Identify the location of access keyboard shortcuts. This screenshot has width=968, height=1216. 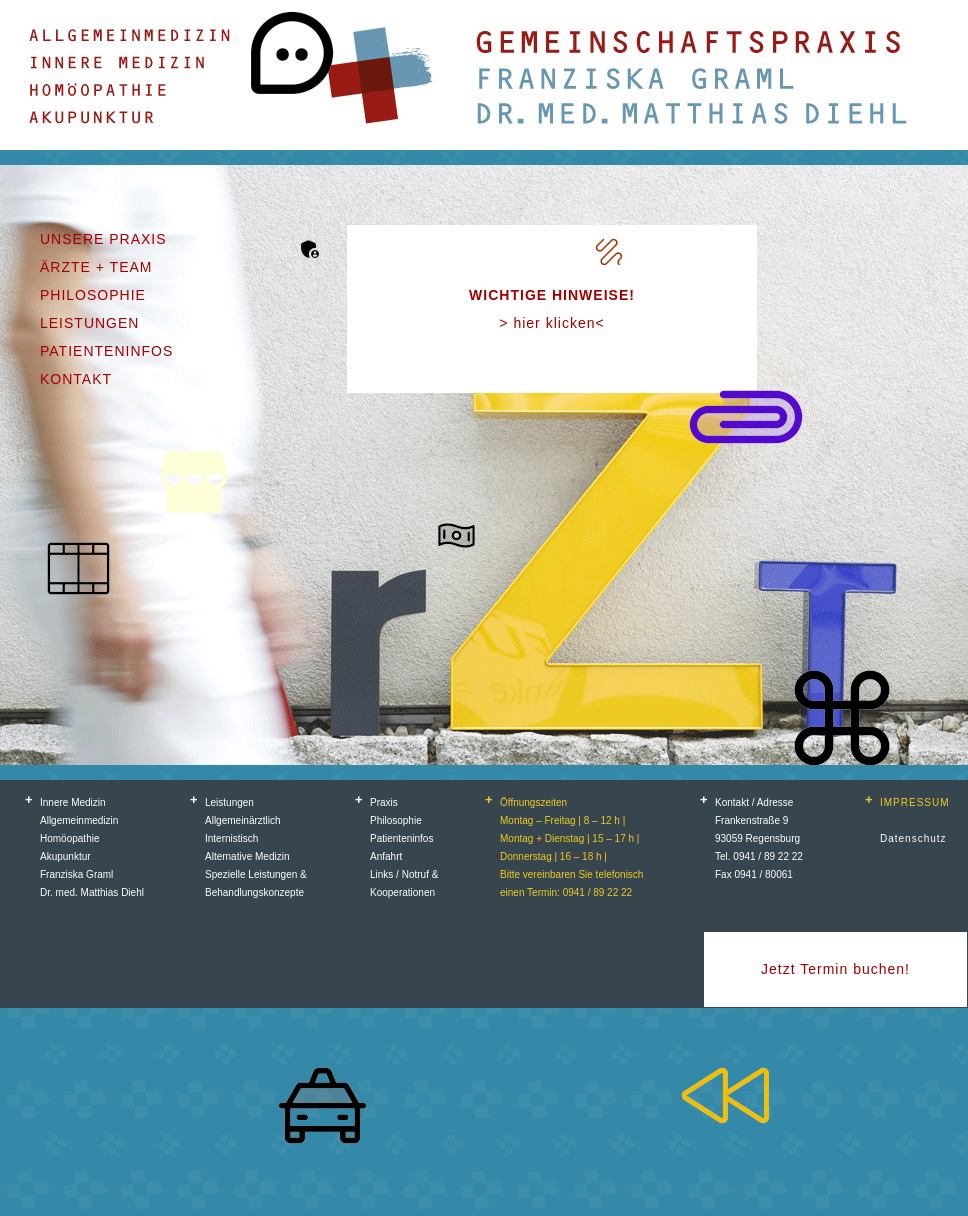
(842, 718).